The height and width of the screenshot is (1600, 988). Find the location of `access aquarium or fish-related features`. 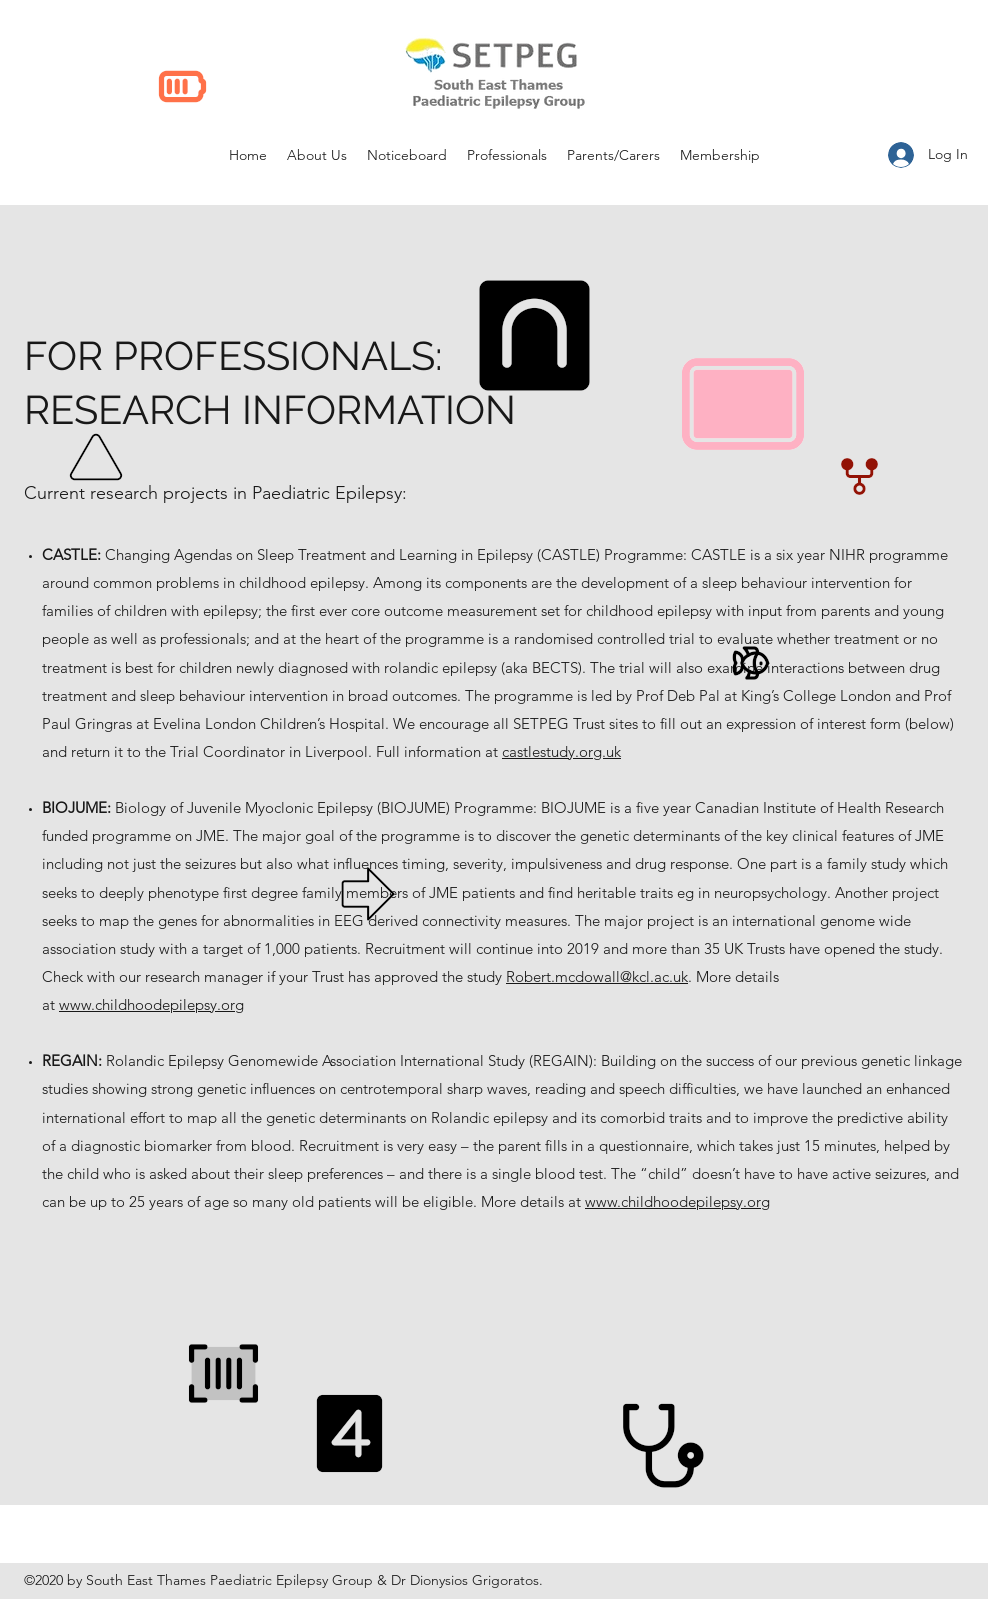

access aquarium or fish-related features is located at coordinates (751, 663).